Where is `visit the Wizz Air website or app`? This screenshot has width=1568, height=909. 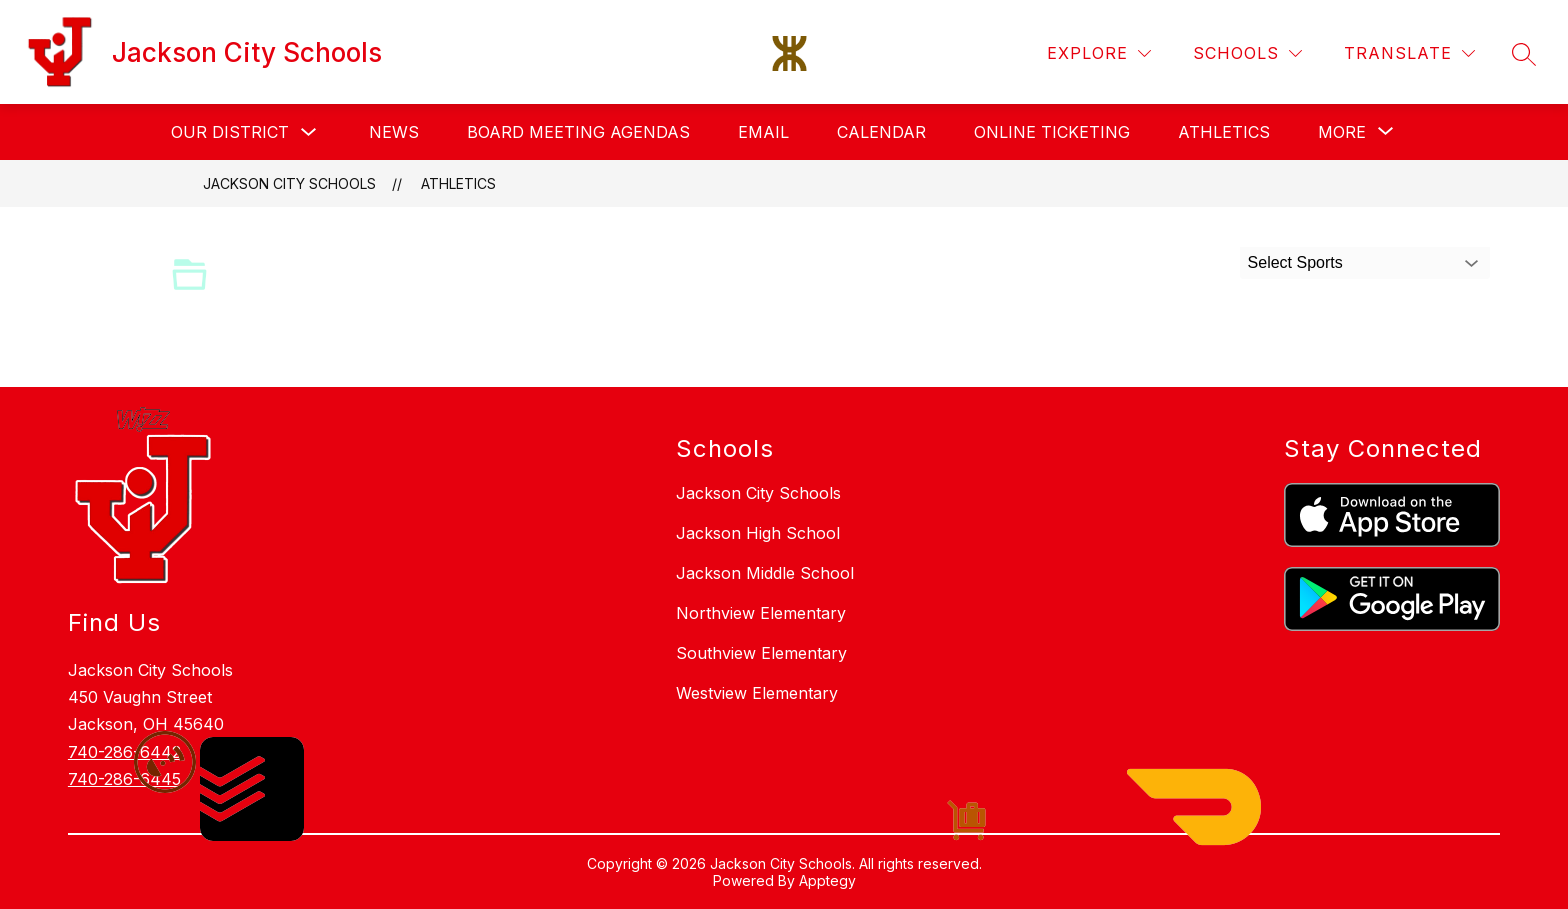
visit the Wizz Air website or app is located at coordinates (143, 419).